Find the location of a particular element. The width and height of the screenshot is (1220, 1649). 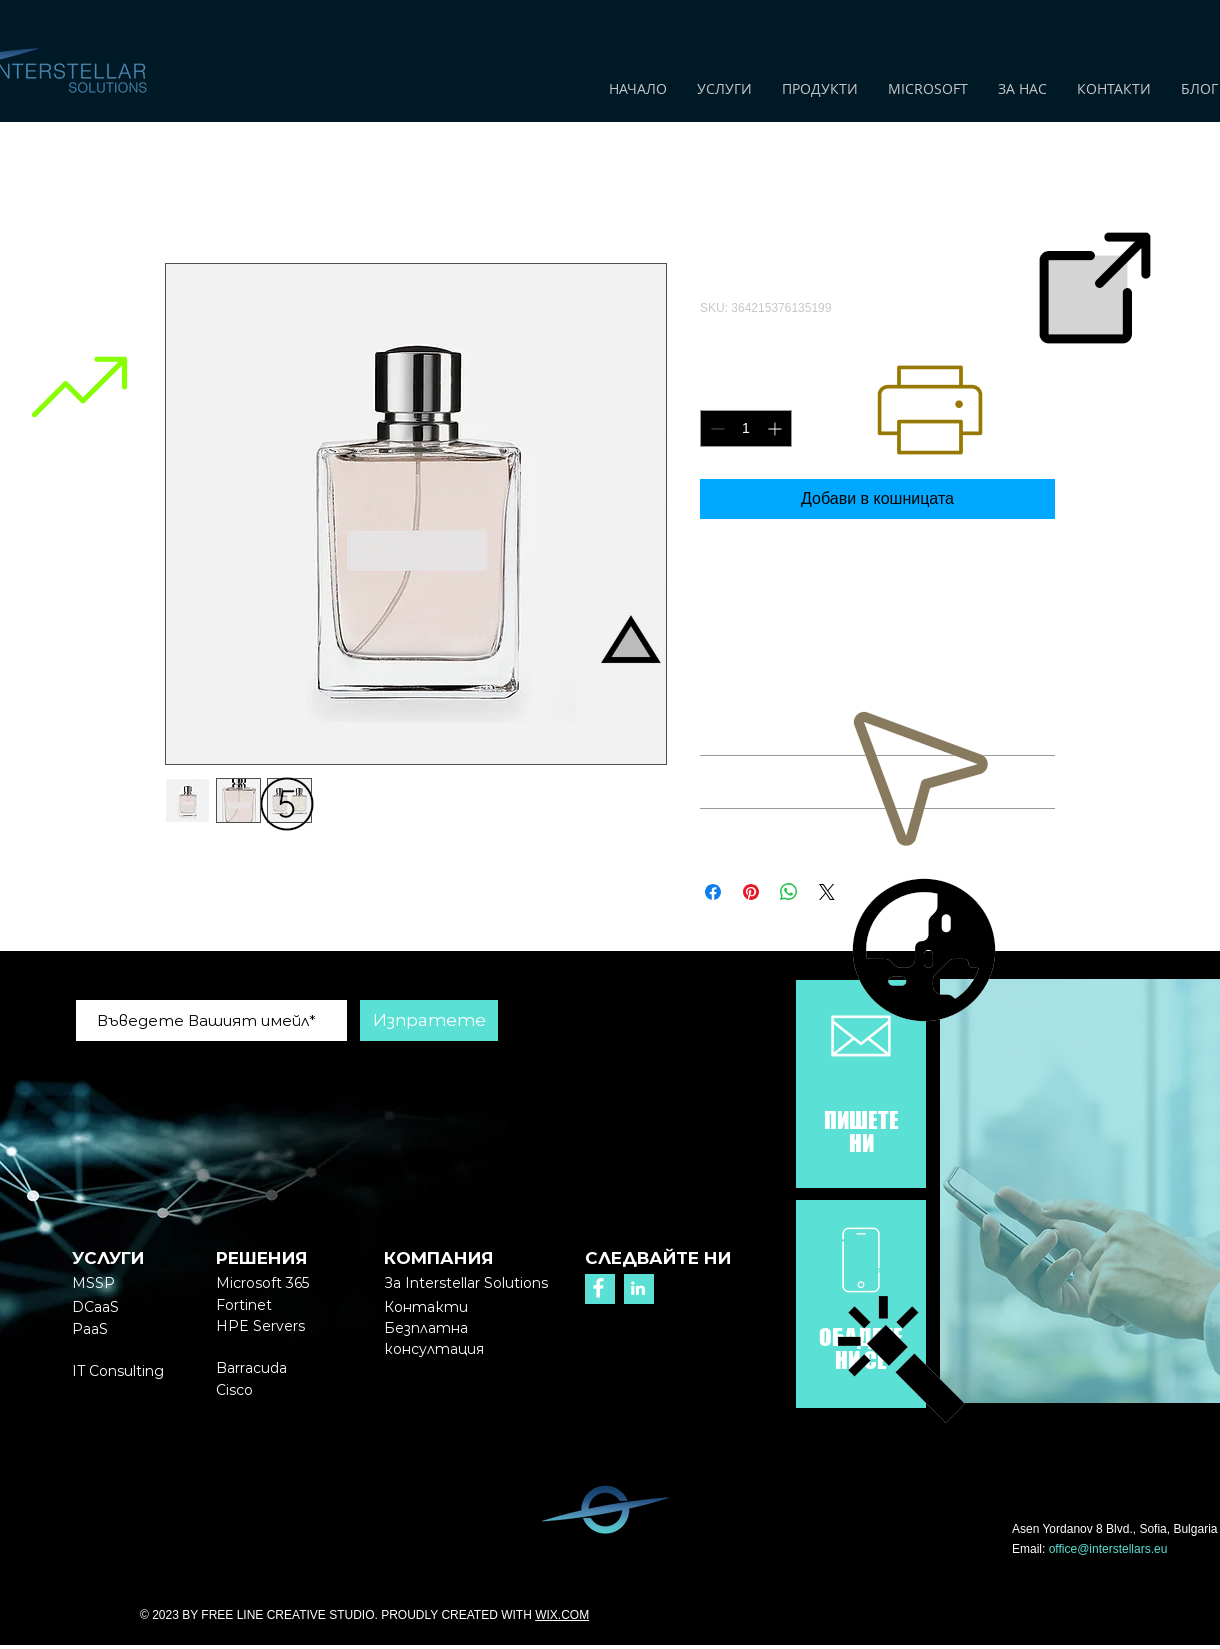

apply auto-enhance or magic adjustments is located at coordinates (901, 1359).